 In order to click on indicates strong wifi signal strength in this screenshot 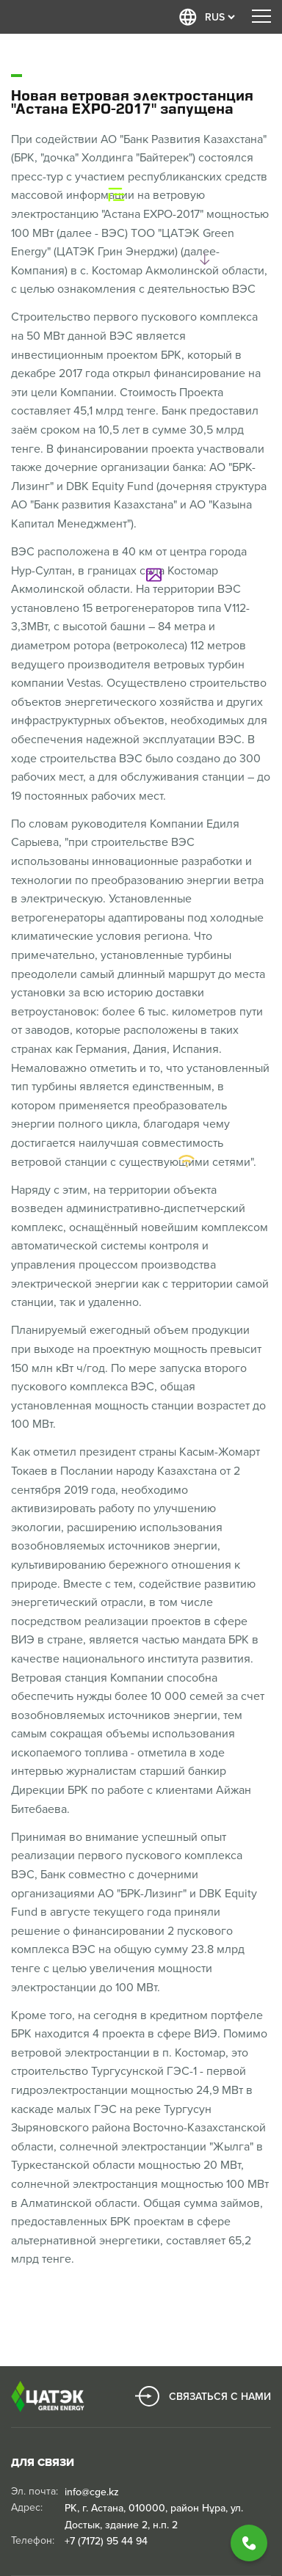, I will do `click(187, 1158)`.